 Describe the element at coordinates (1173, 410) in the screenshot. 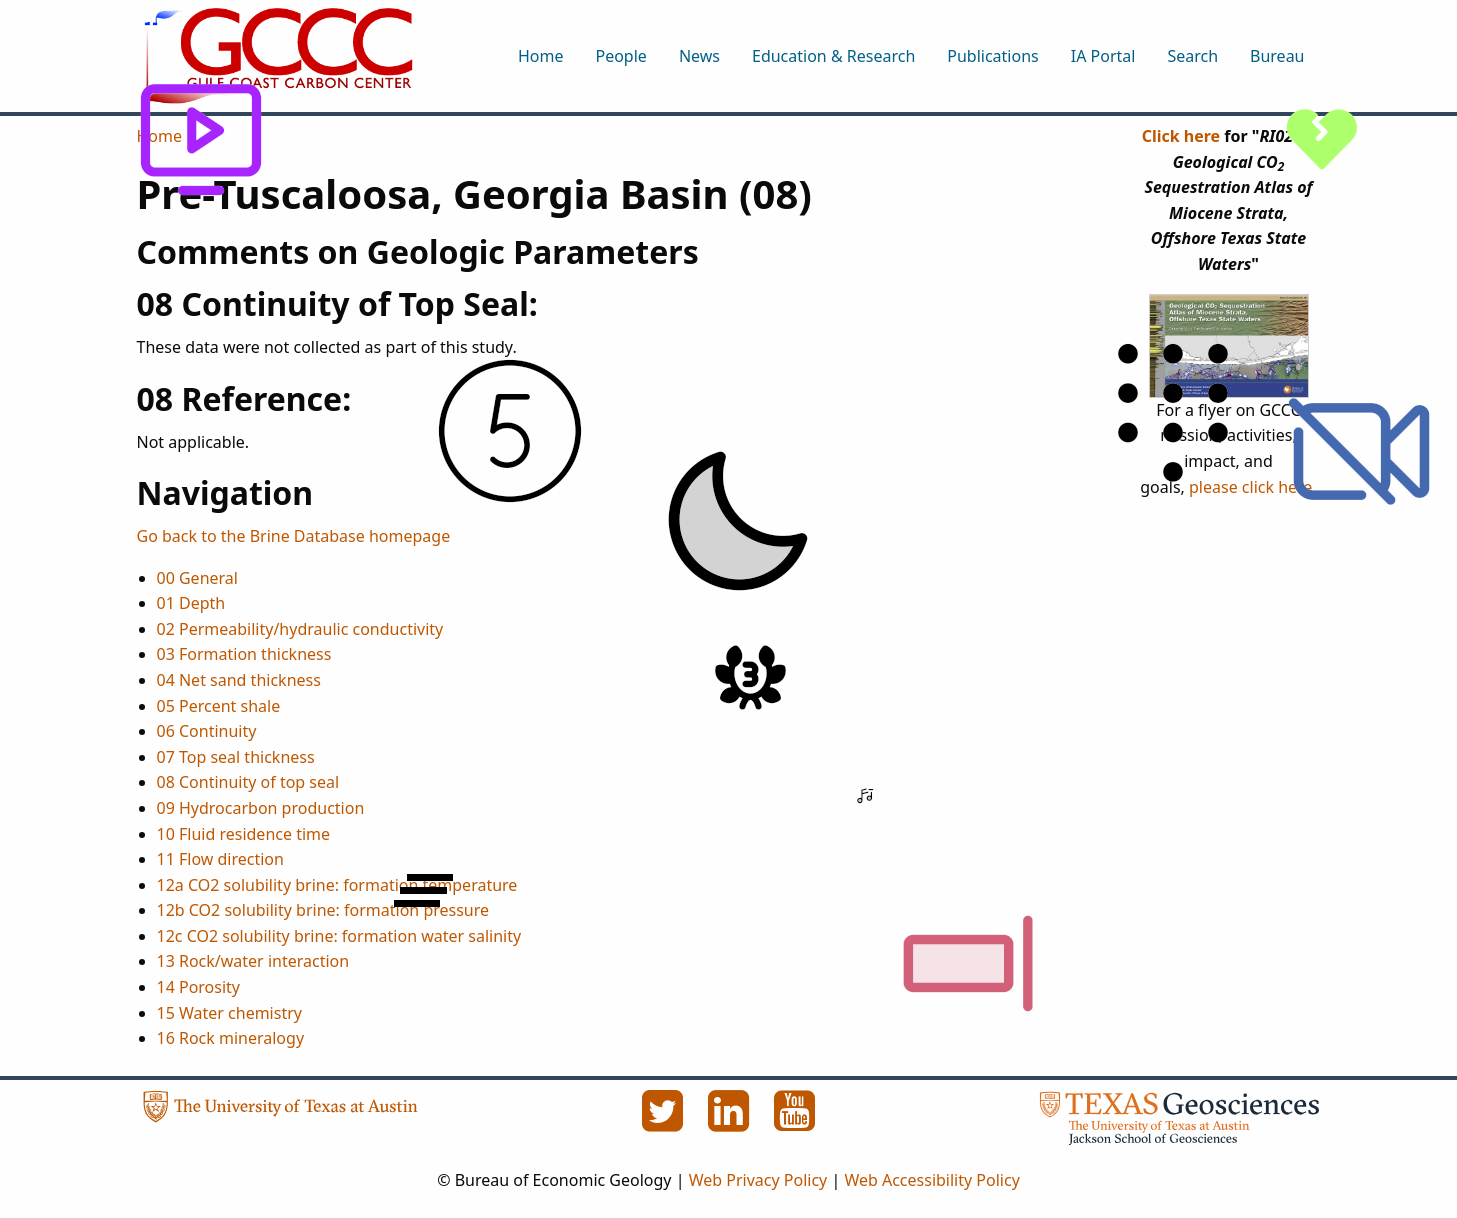

I see `open numeric keypad for input` at that location.